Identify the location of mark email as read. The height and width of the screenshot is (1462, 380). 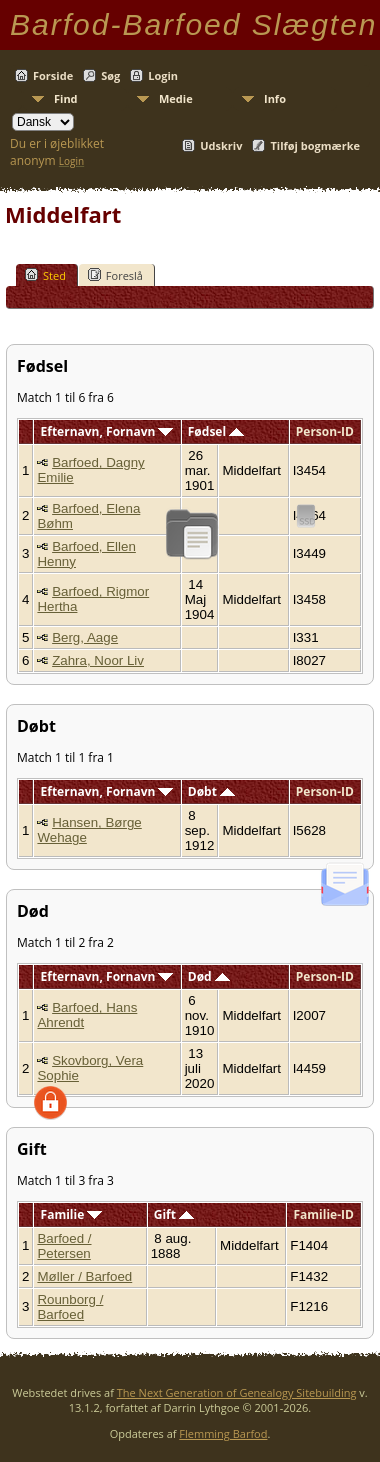
(345, 887).